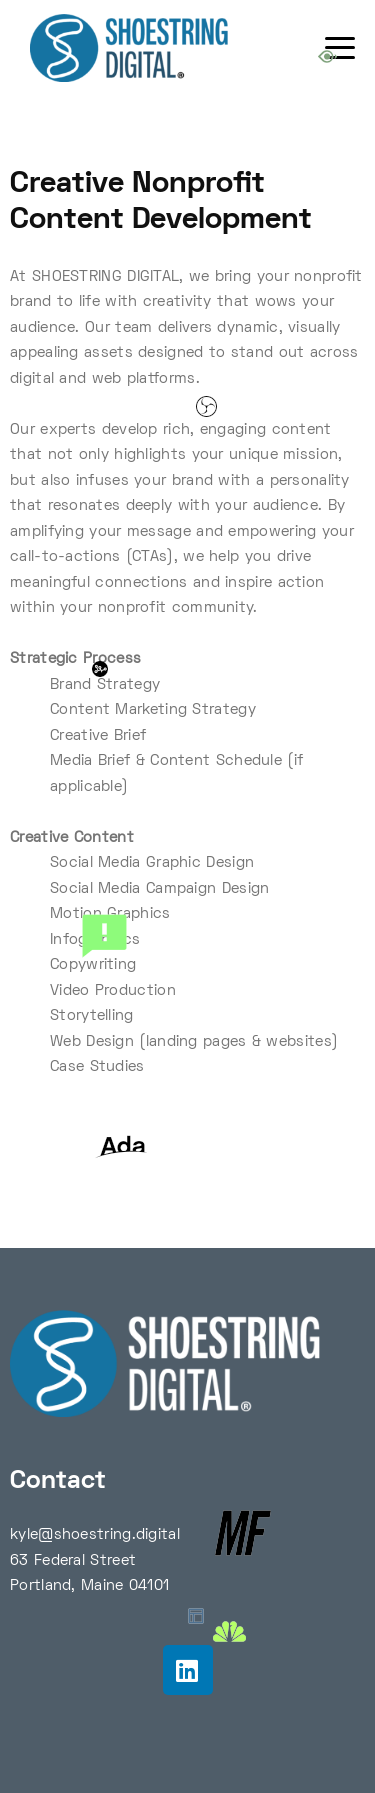 This screenshot has width=375, height=1793. What do you see at coordinates (229, 1631) in the screenshot?
I see `NBC network branding or logo` at bounding box center [229, 1631].